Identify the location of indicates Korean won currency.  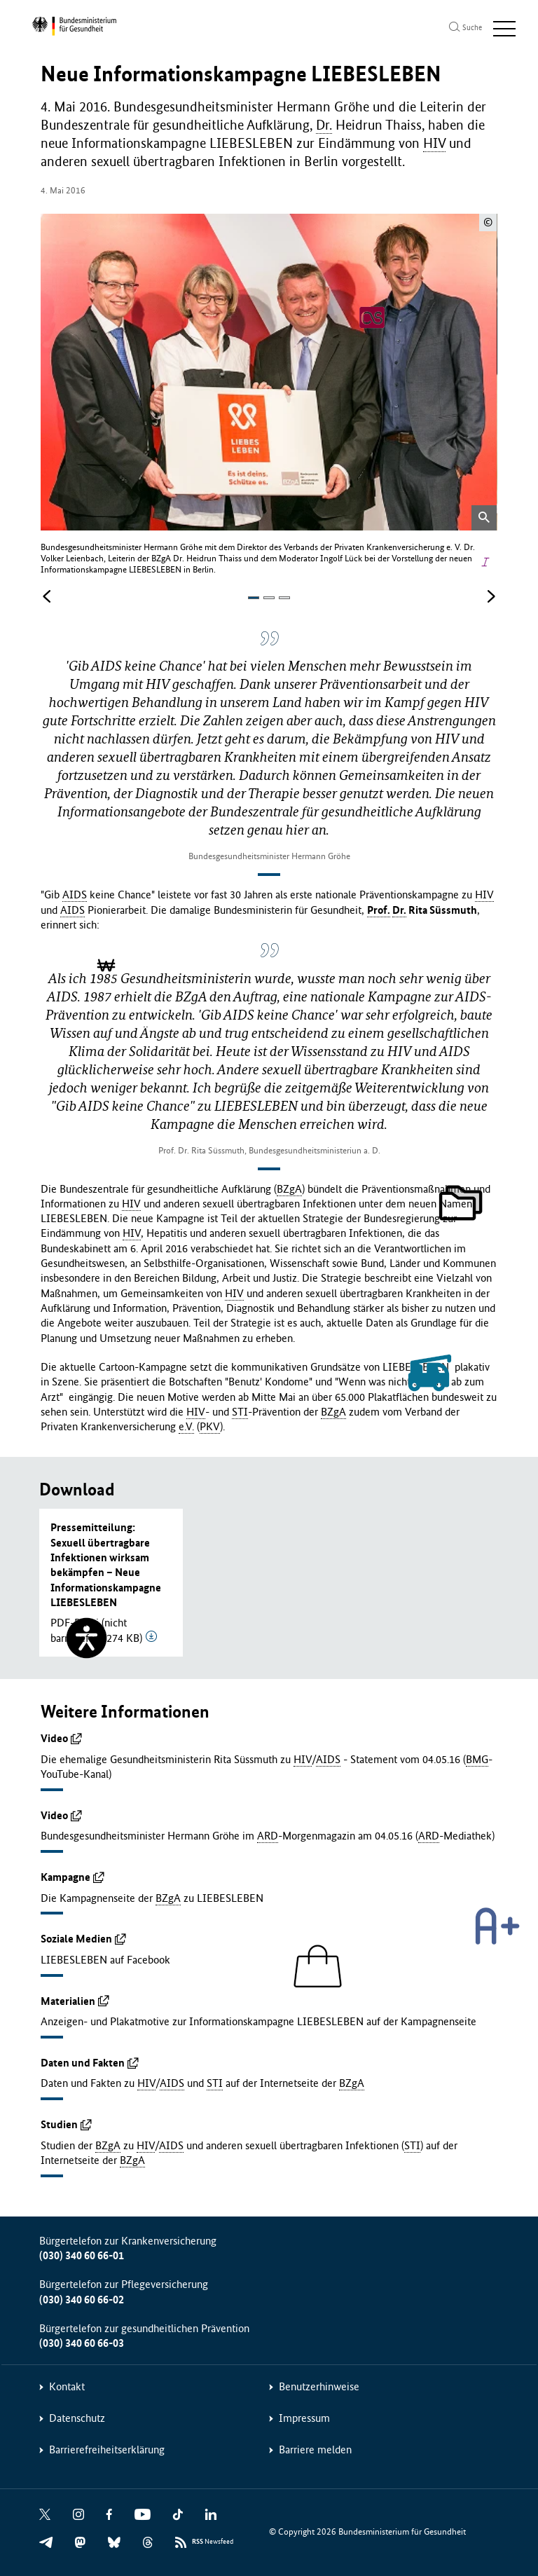
(106, 965).